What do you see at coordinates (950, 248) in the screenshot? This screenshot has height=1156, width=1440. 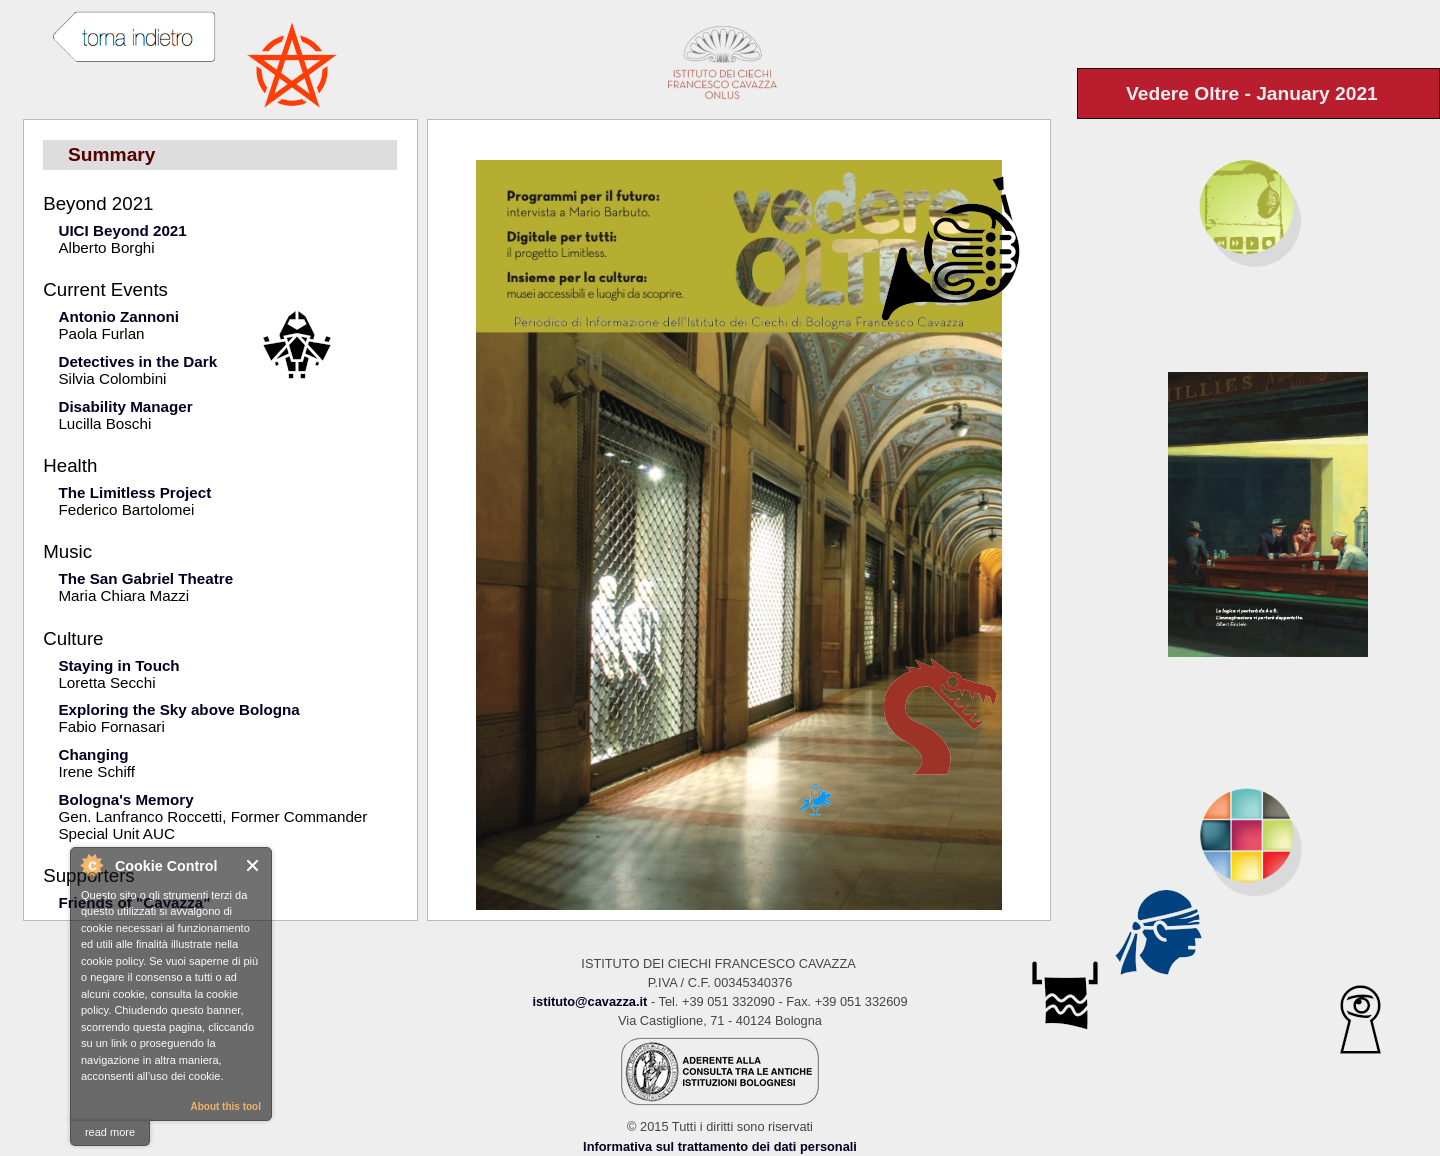 I see `access brass instrument sounds or samples` at bounding box center [950, 248].